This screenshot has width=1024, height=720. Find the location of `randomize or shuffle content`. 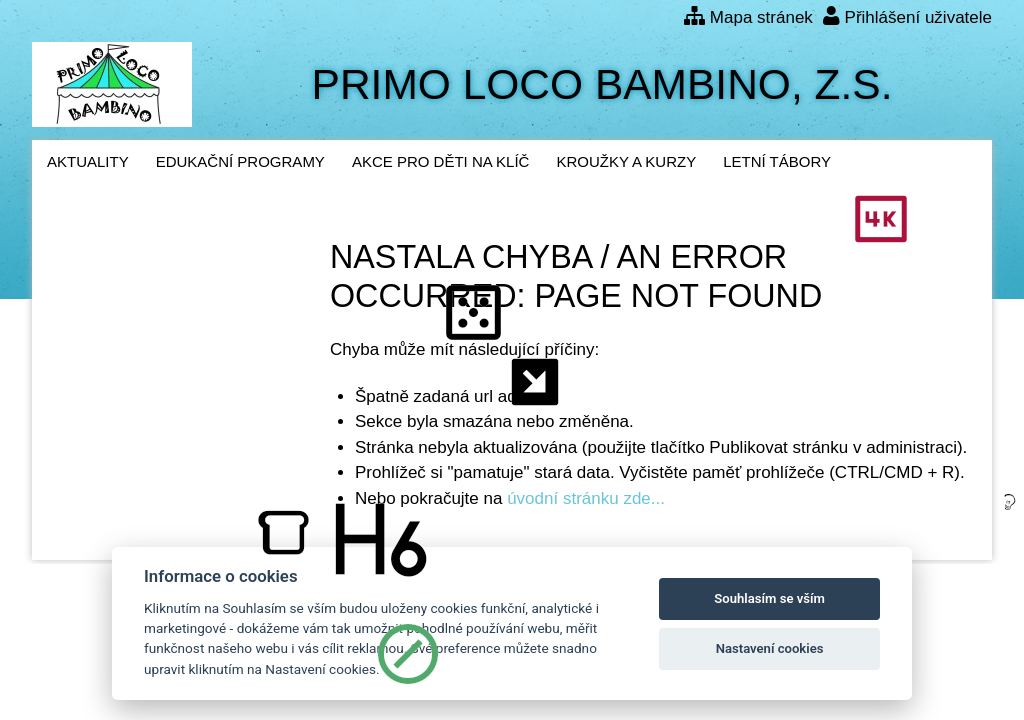

randomize or shuffle content is located at coordinates (473, 312).